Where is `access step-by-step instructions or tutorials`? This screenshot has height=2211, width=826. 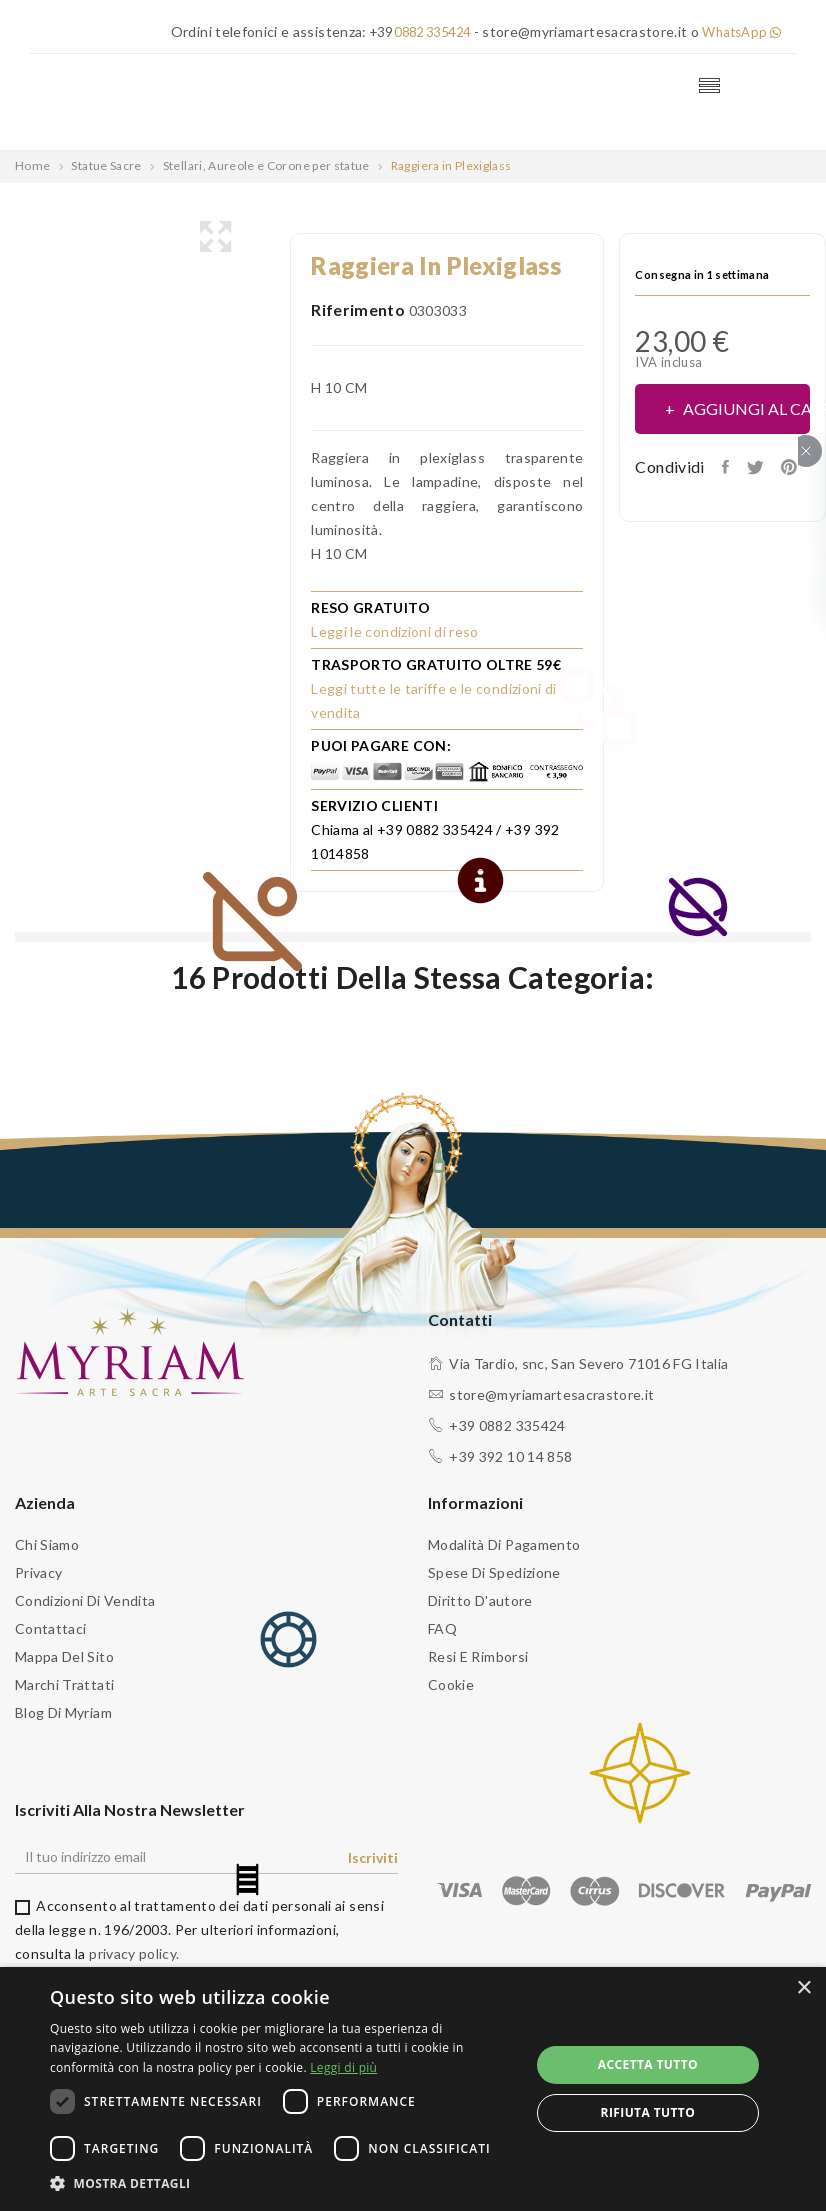
access step-by-step instructions or tutorials is located at coordinates (247, 1879).